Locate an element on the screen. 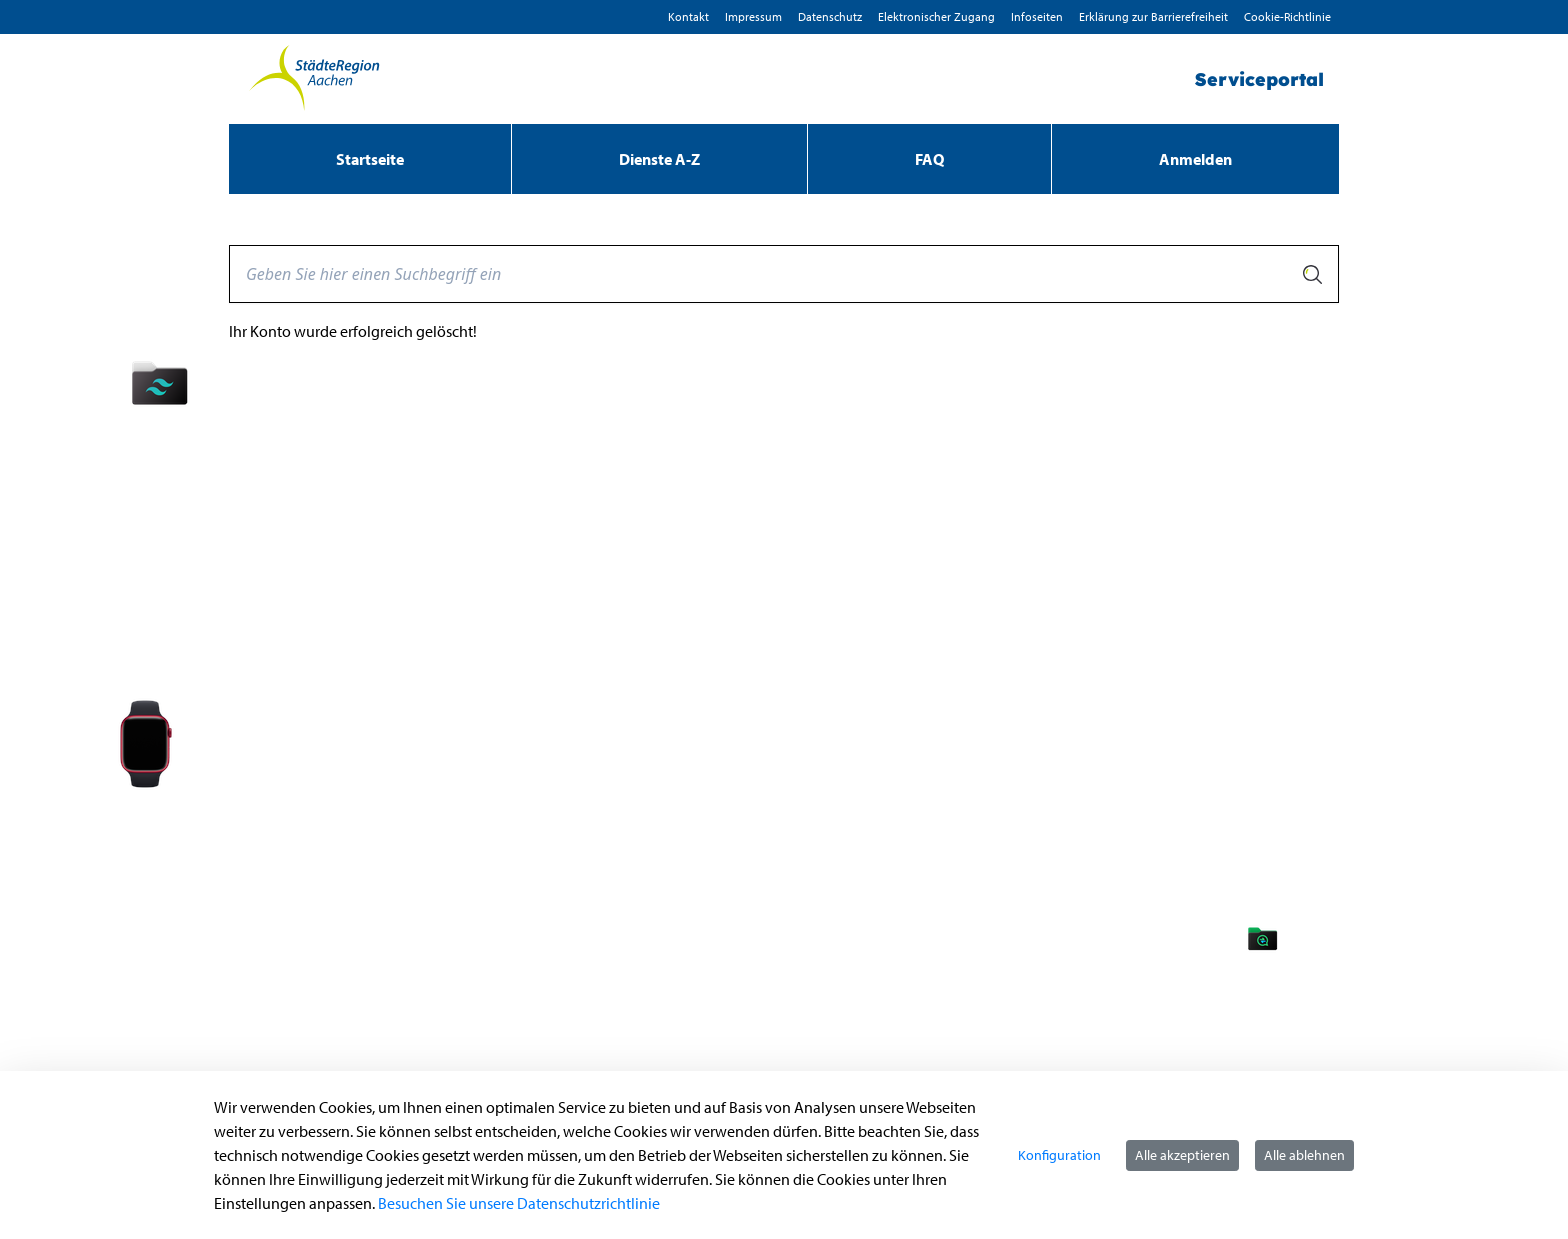 This screenshot has width=1568, height=1239. folder containing tailwind css files is located at coordinates (159, 384).